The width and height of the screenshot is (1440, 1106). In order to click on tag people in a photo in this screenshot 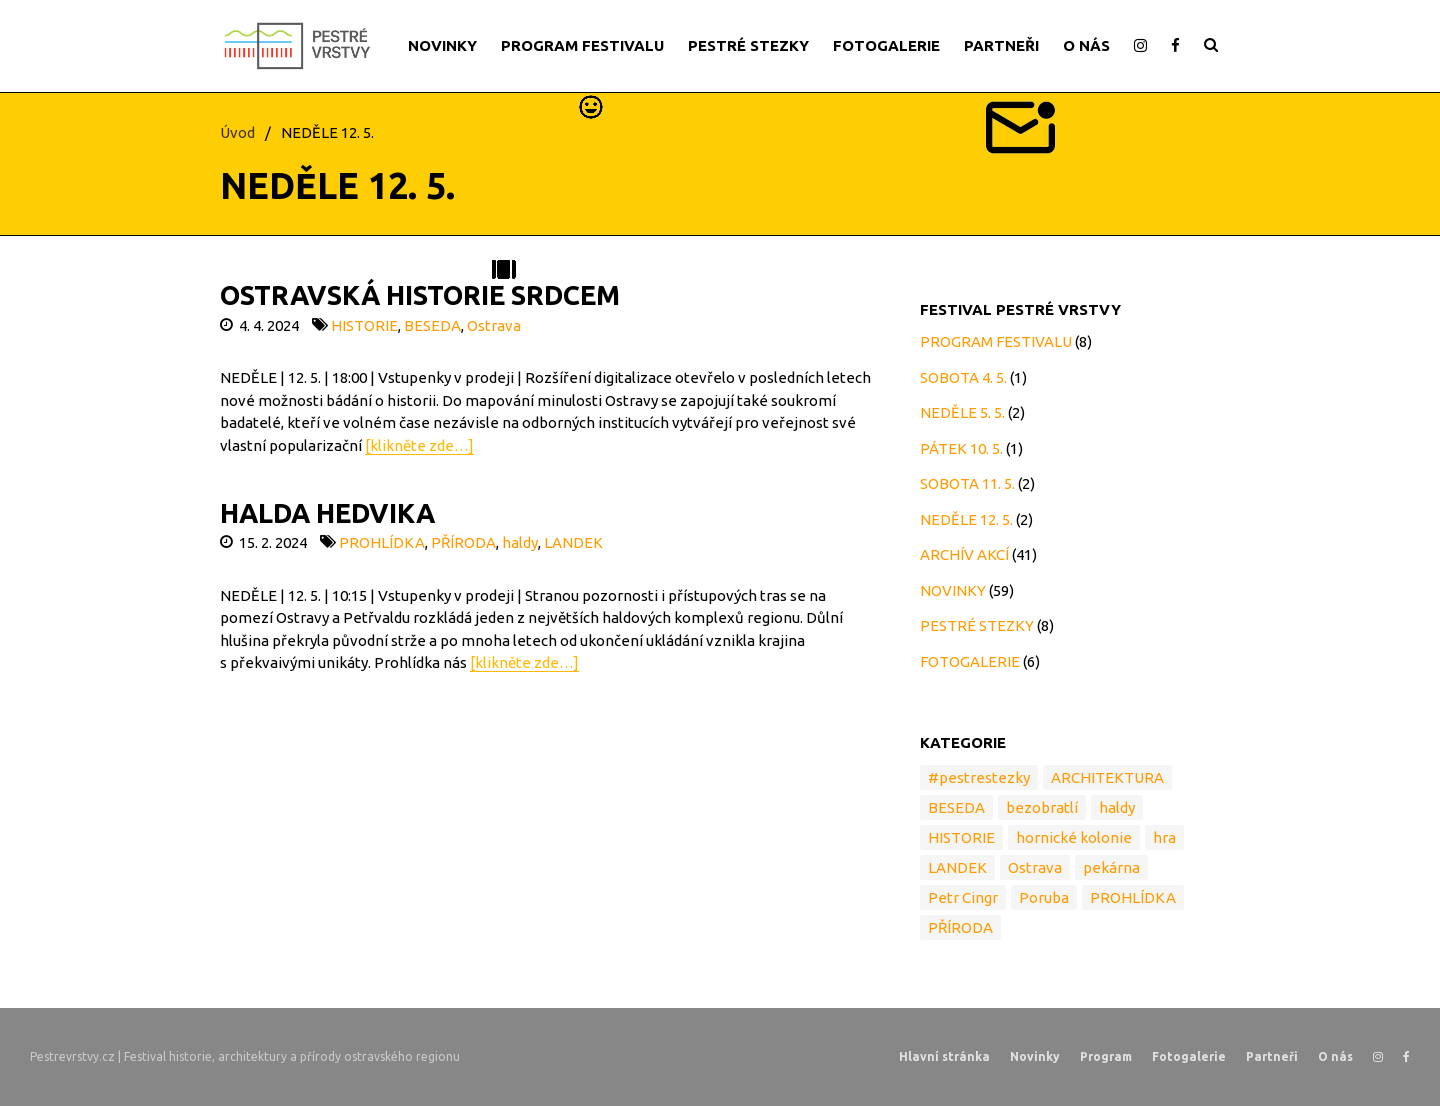, I will do `click(591, 107)`.